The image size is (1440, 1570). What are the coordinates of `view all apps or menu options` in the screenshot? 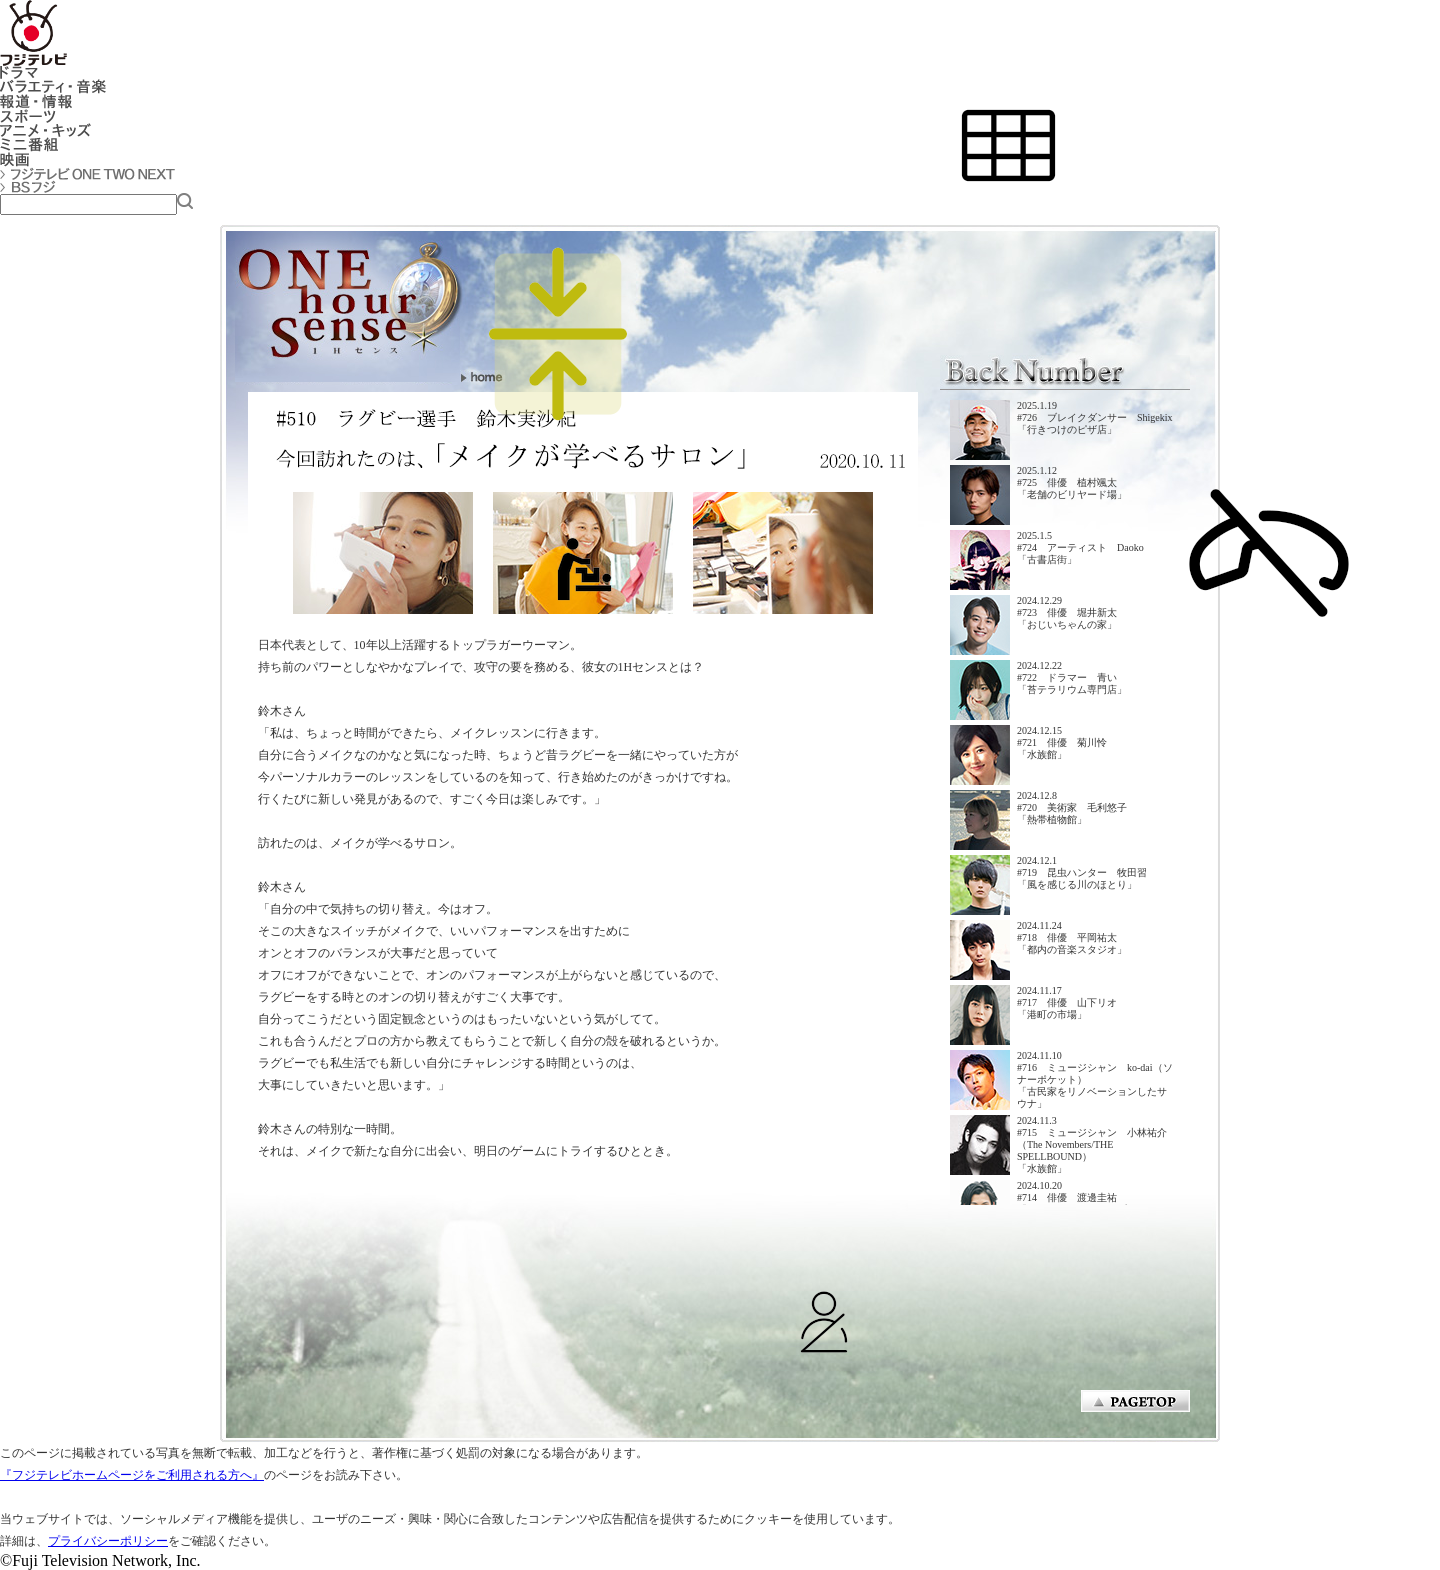 It's located at (1008, 145).